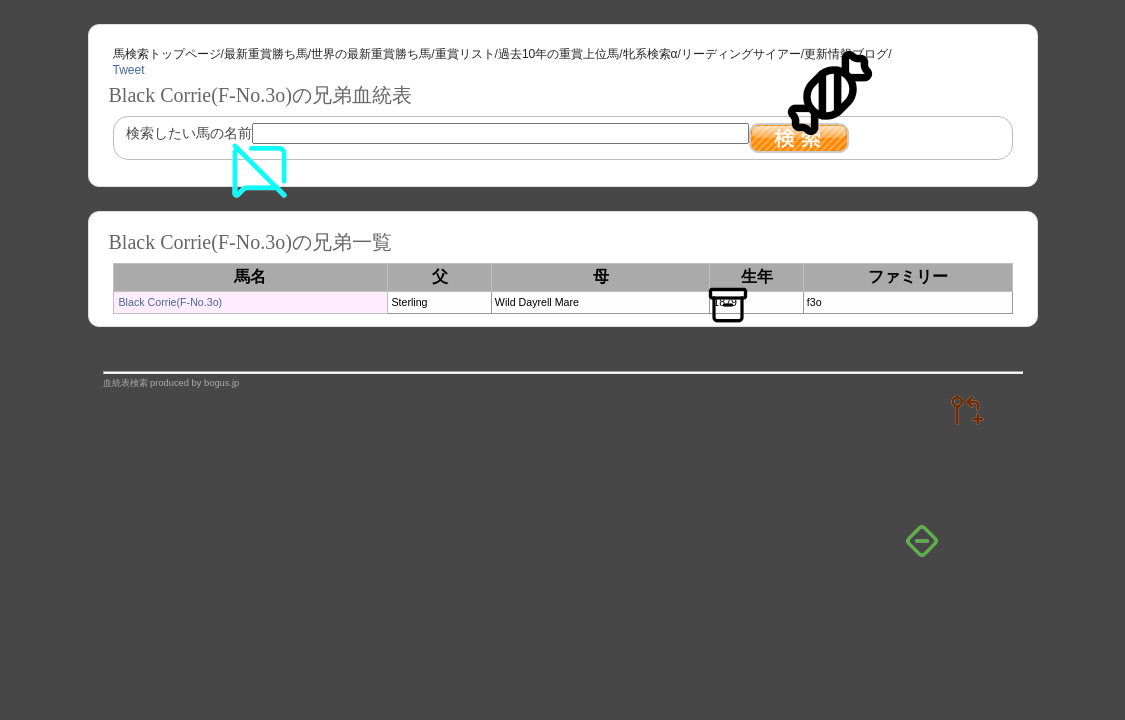 Image resolution: width=1125 pixels, height=720 pixels. I want to click on create a new pull request, so click(967, 410).